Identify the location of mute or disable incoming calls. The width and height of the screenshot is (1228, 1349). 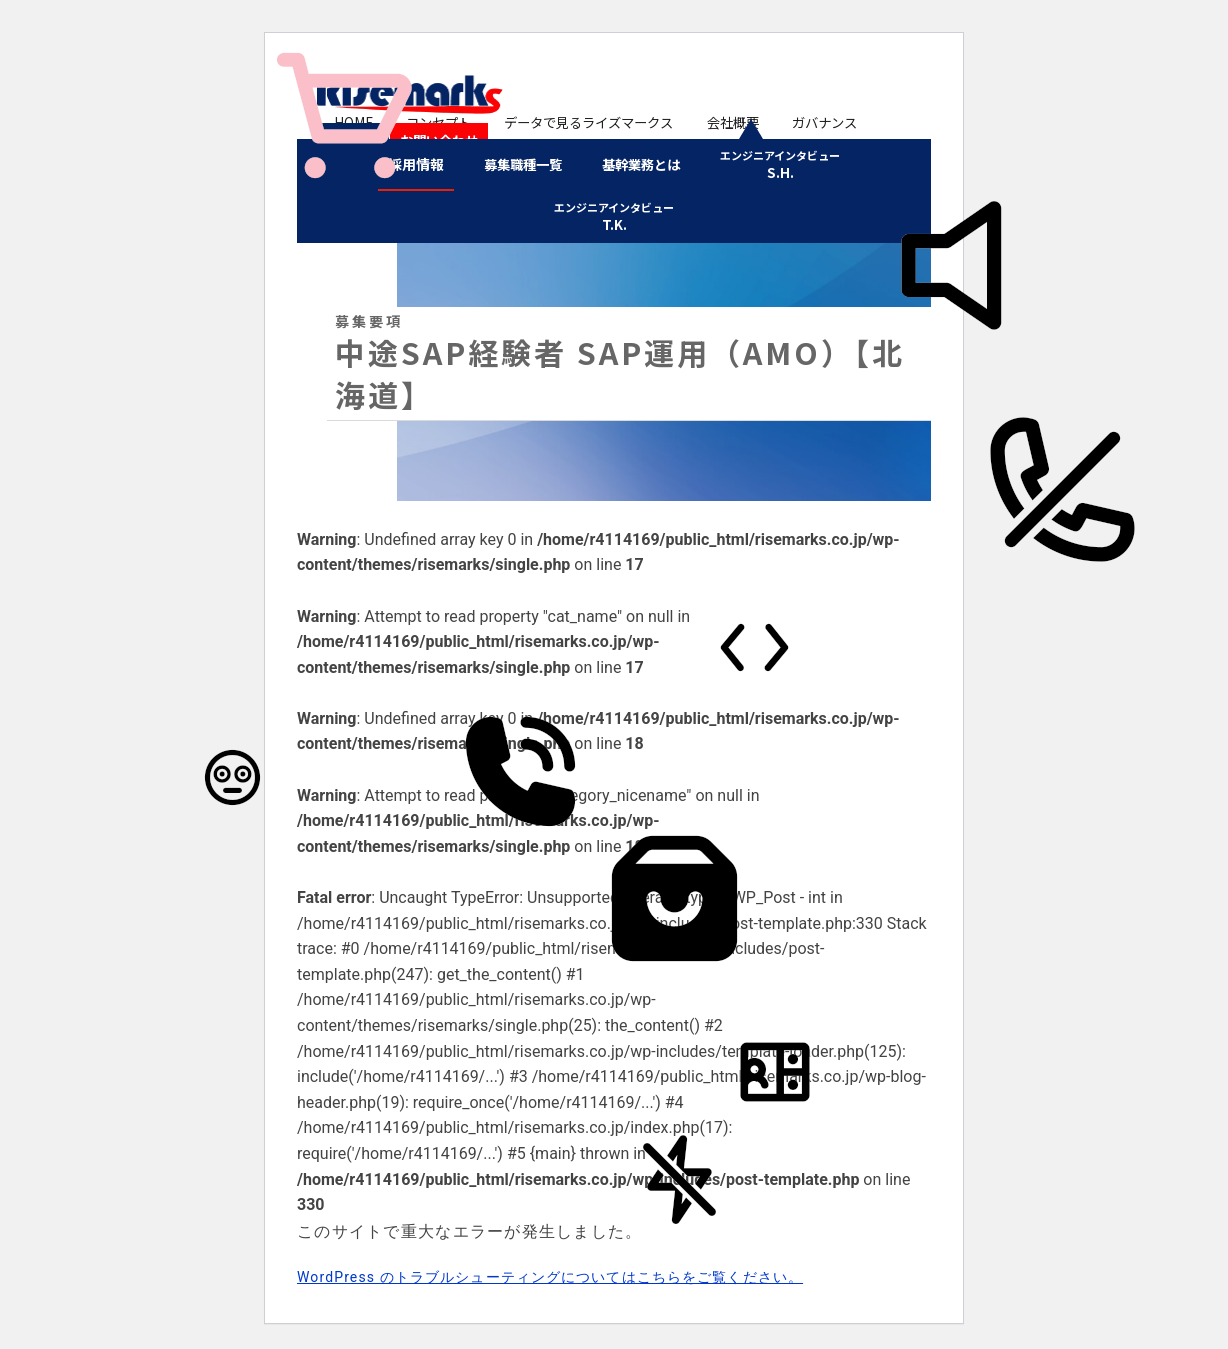
(1062, 489).